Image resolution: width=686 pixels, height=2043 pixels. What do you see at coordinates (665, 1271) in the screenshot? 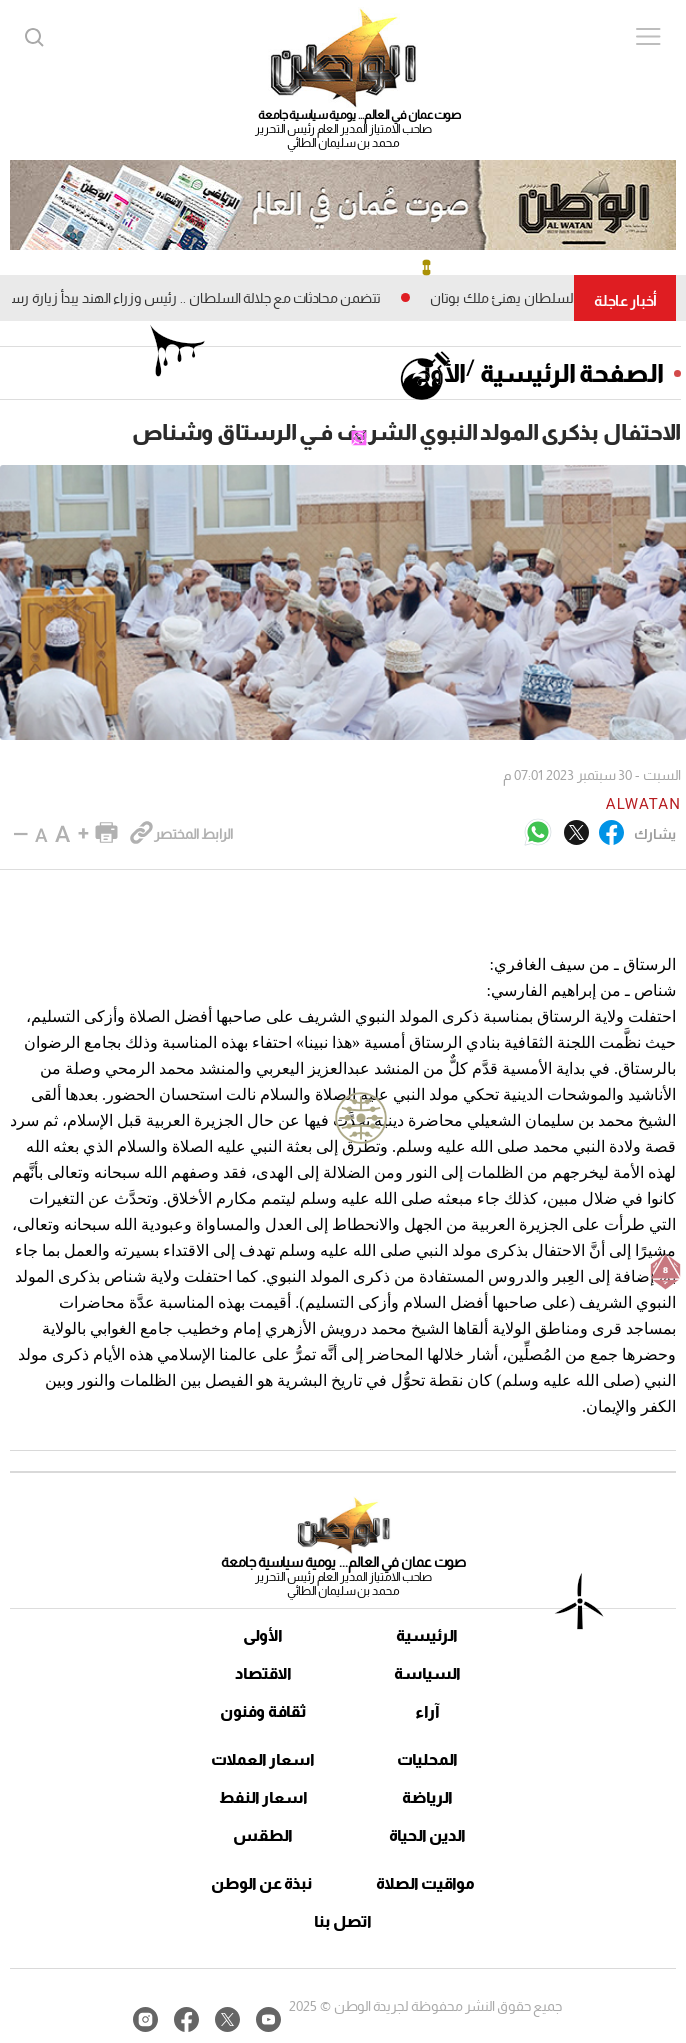
I see `roll a d8 die in-game` at bounding box center [665, 1271].